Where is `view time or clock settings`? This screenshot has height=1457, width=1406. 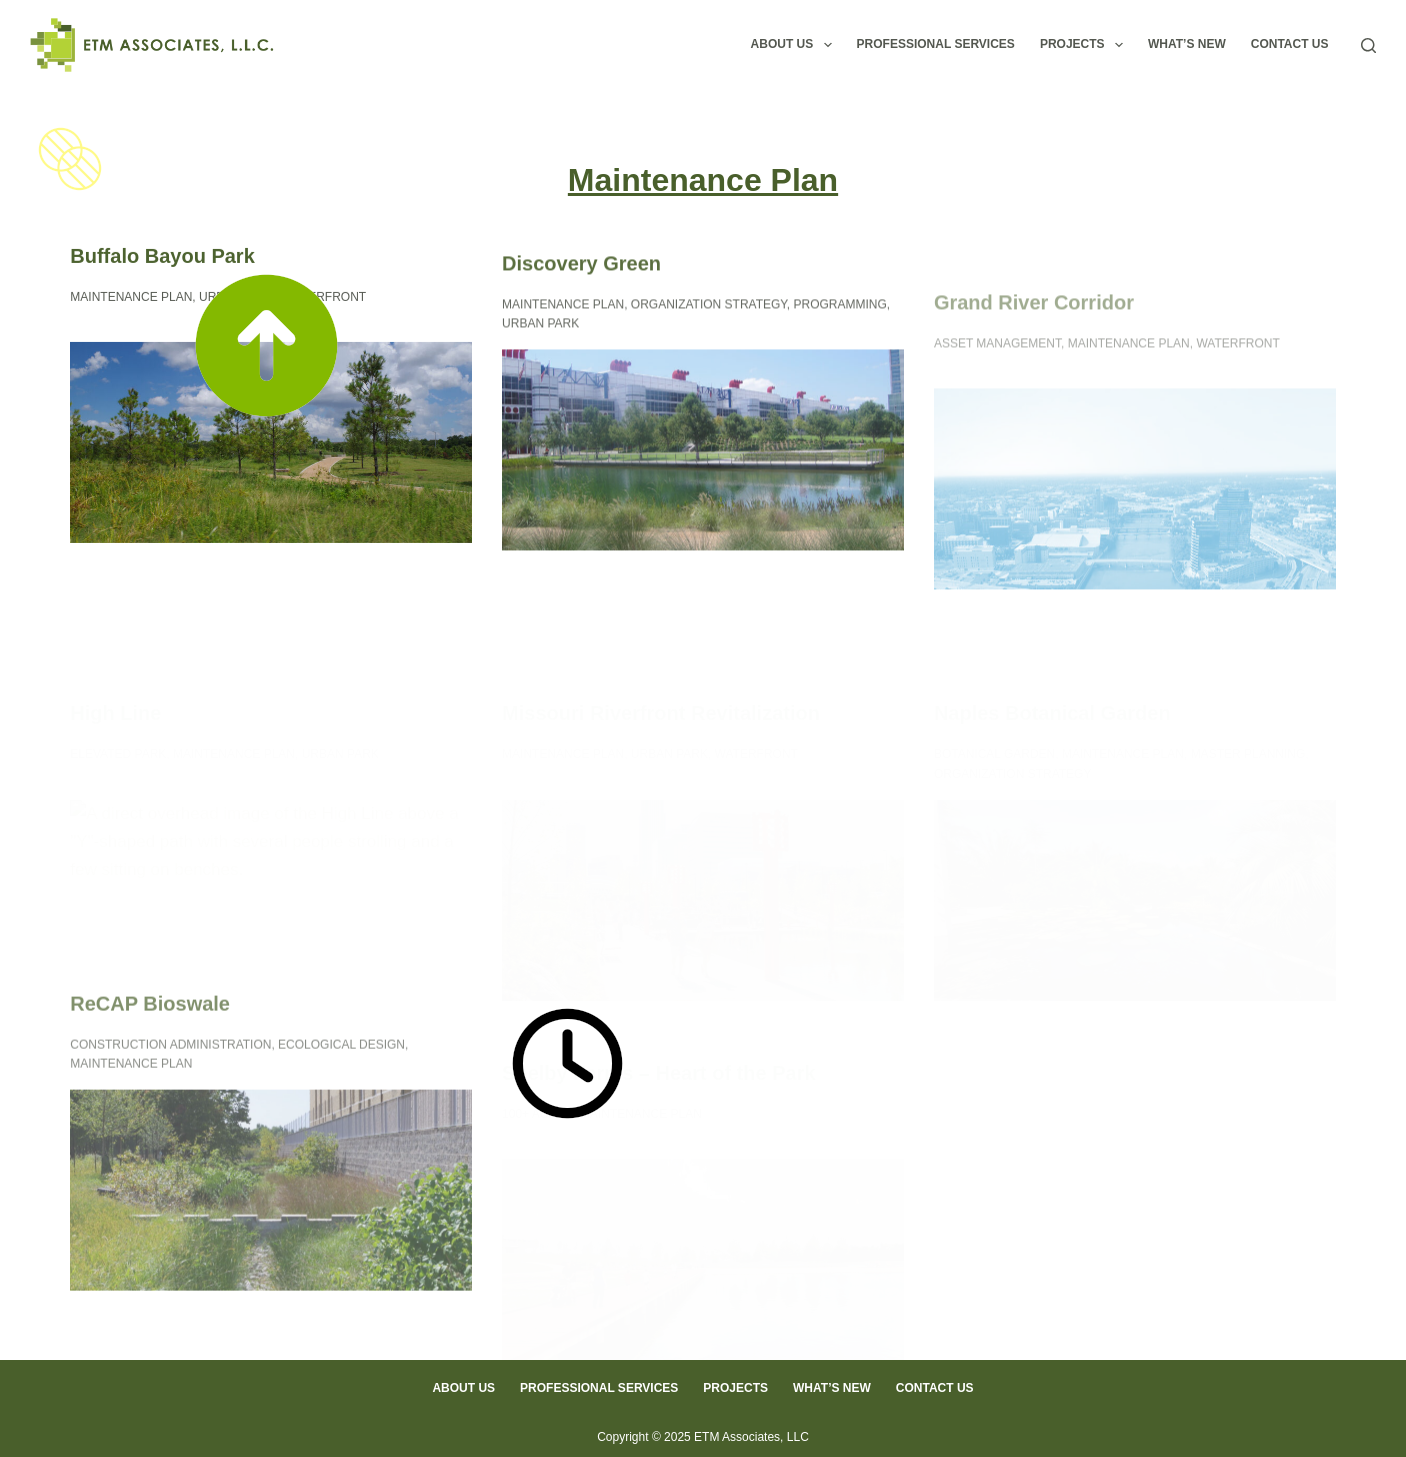
view time or clock settings is located at coordinates (567, 1063).